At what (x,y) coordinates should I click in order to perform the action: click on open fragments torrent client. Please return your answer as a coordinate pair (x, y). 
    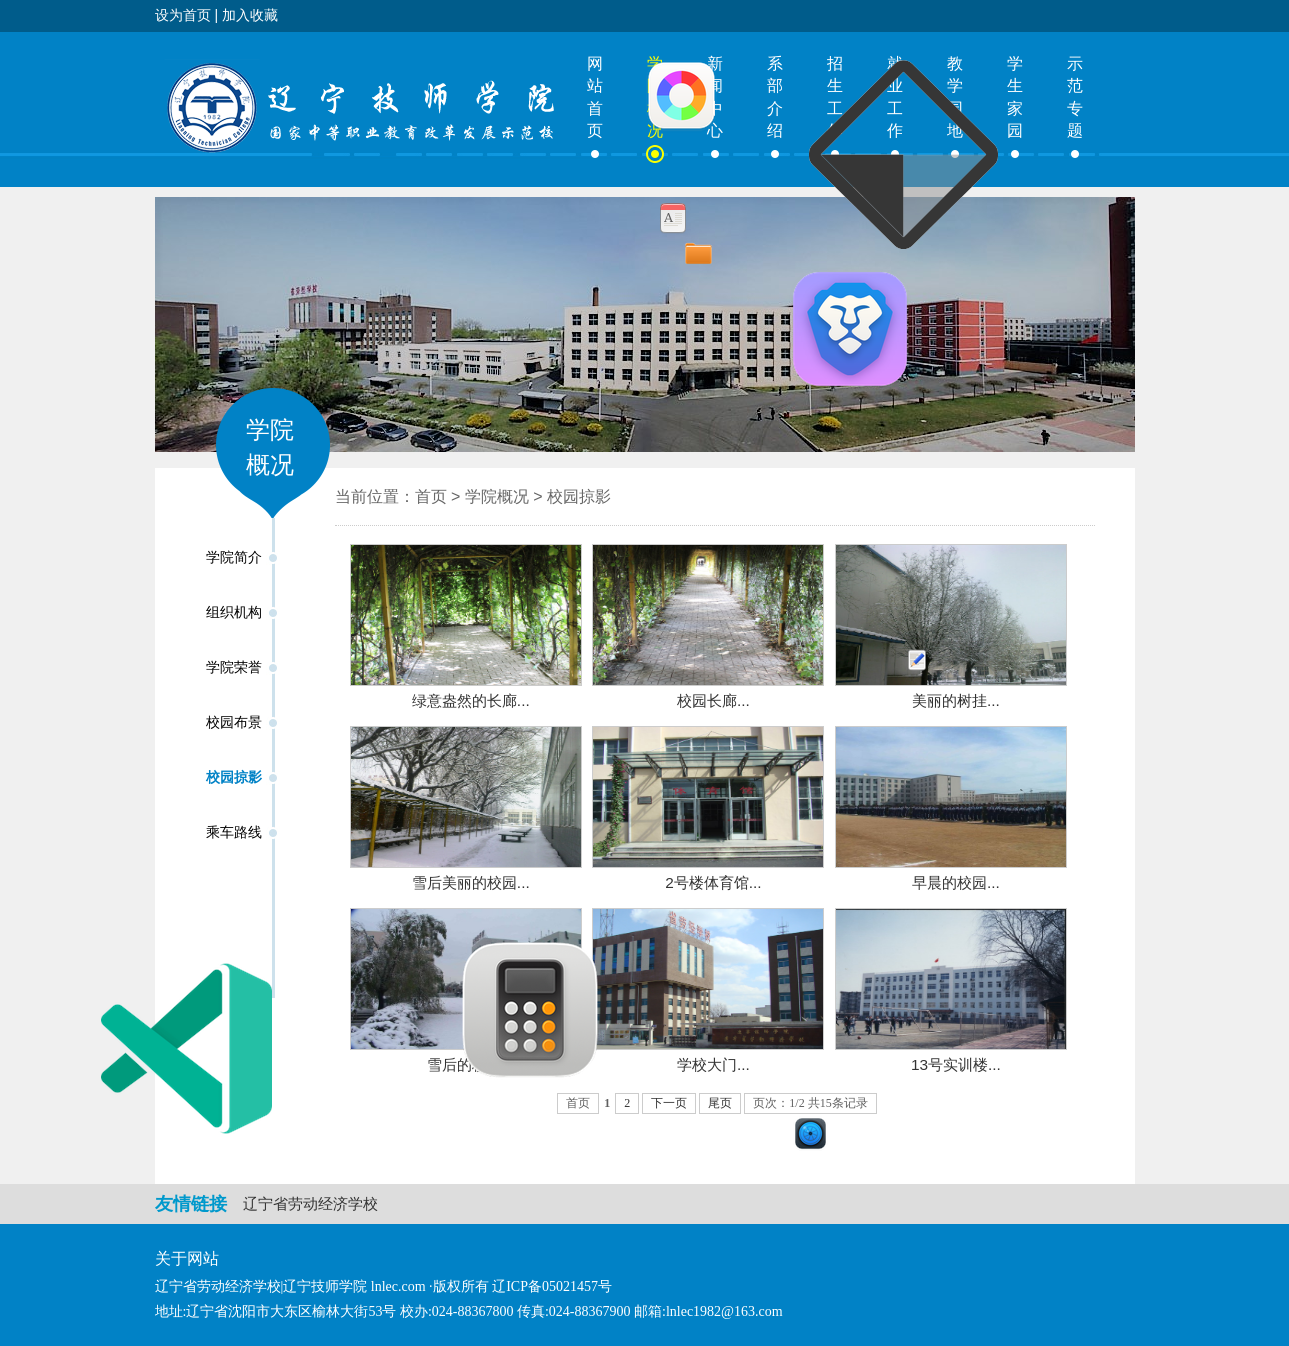
    Looking at the image, I should click on (903, 154).